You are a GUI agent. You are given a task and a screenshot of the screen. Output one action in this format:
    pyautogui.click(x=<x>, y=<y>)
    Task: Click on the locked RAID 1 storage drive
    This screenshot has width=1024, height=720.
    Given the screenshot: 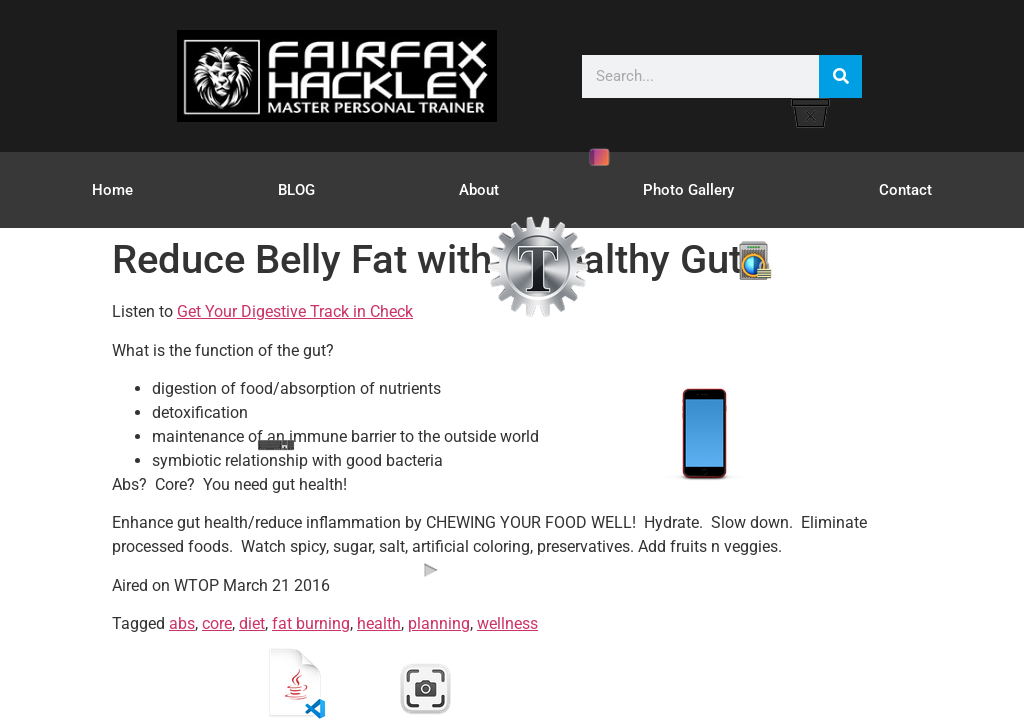 What is the action you would take?
    pyautogui.click(x=753, y=260)
    